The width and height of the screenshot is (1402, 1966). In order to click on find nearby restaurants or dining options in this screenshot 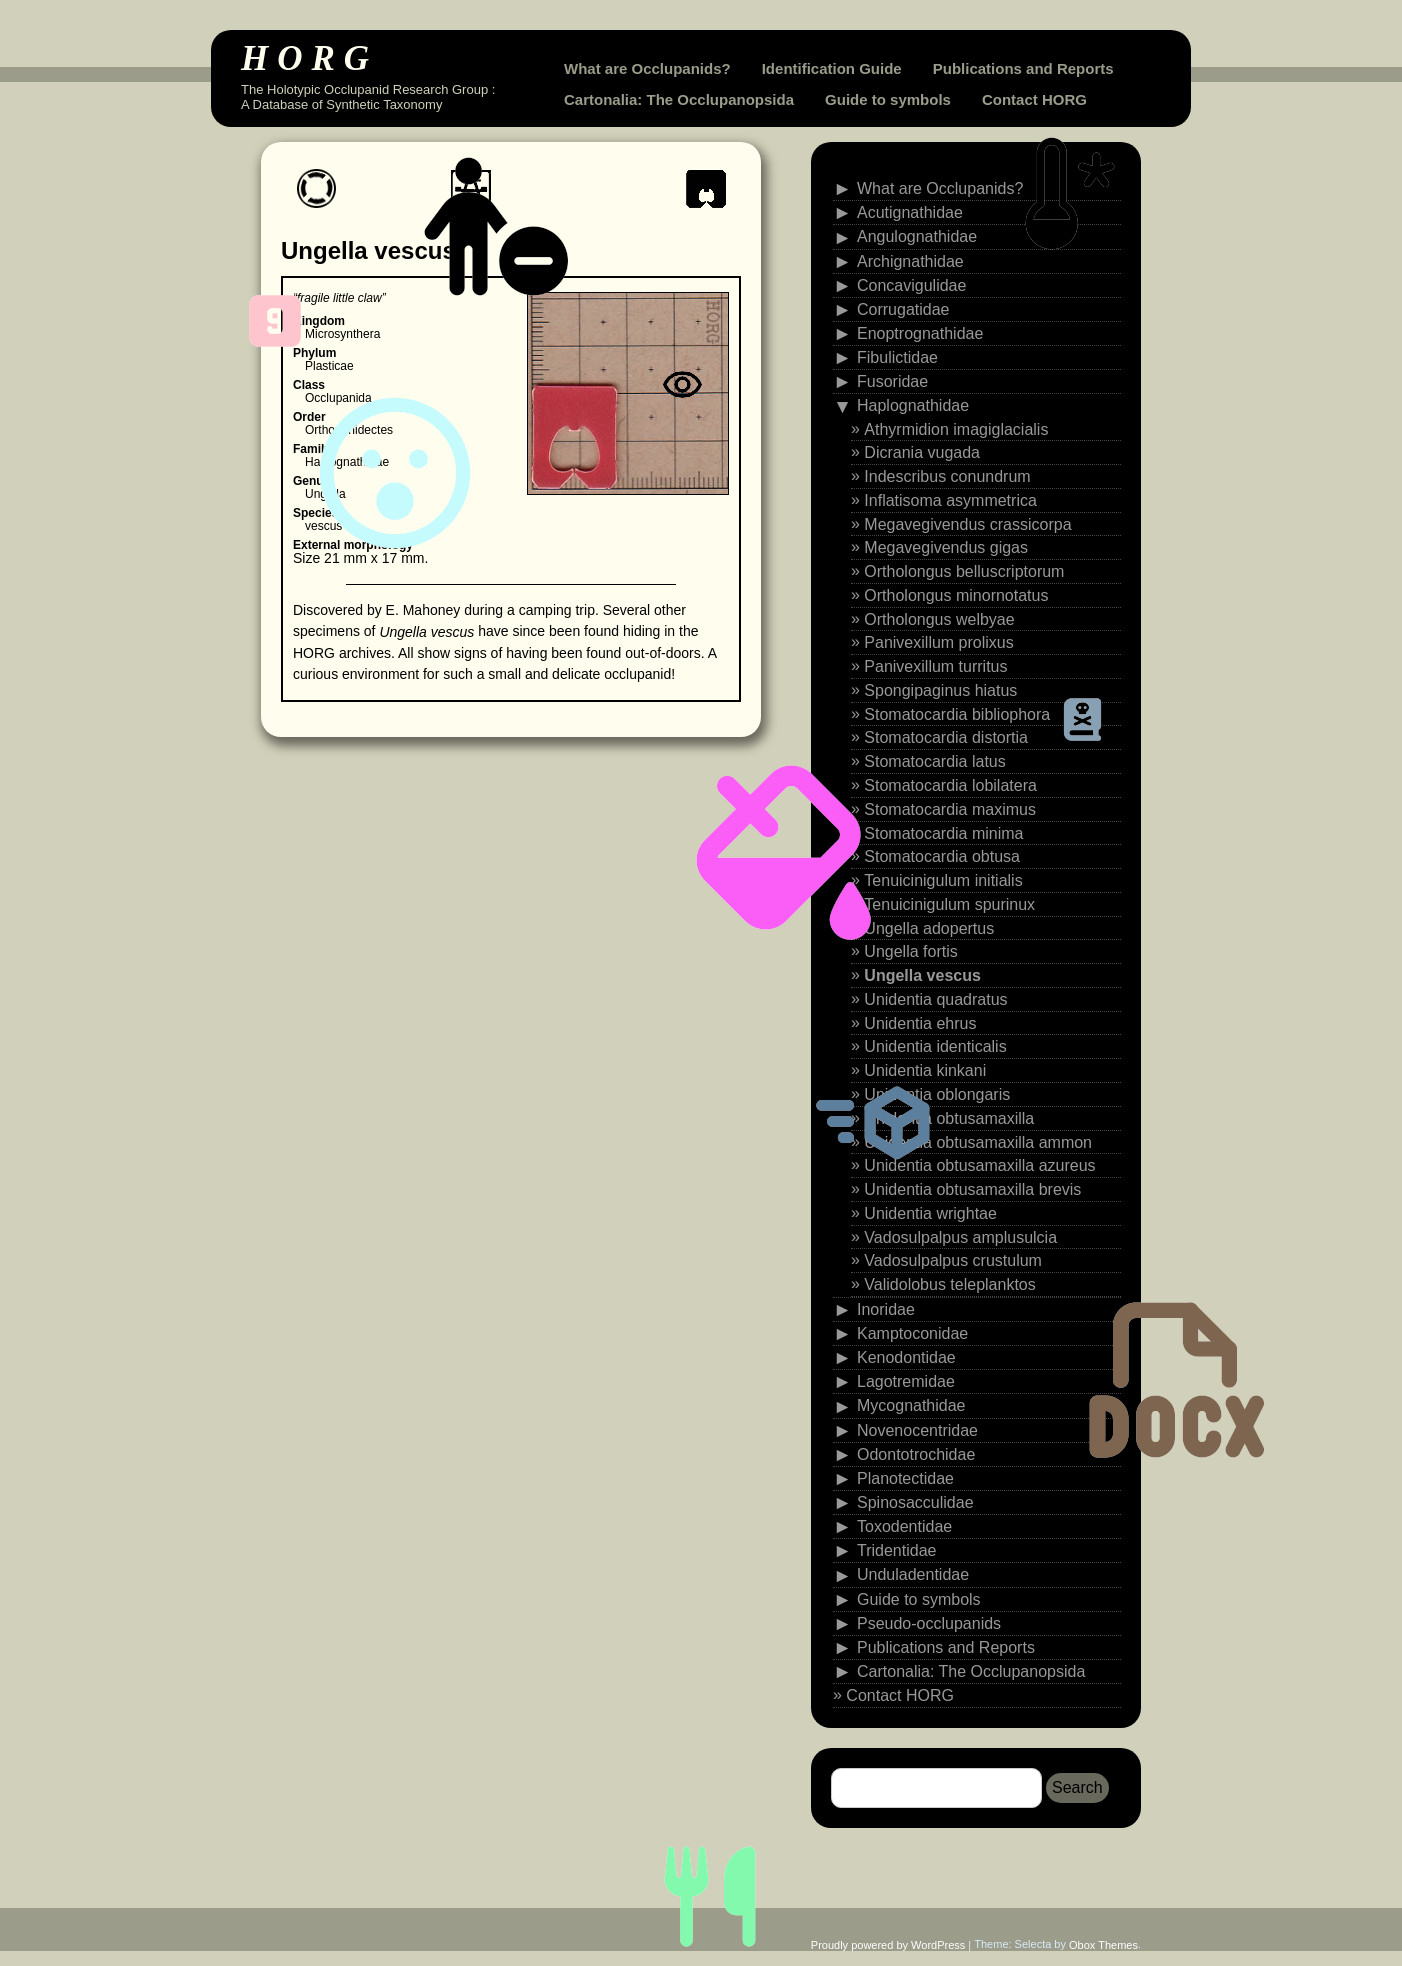, I will do `click(711, 1896)`.